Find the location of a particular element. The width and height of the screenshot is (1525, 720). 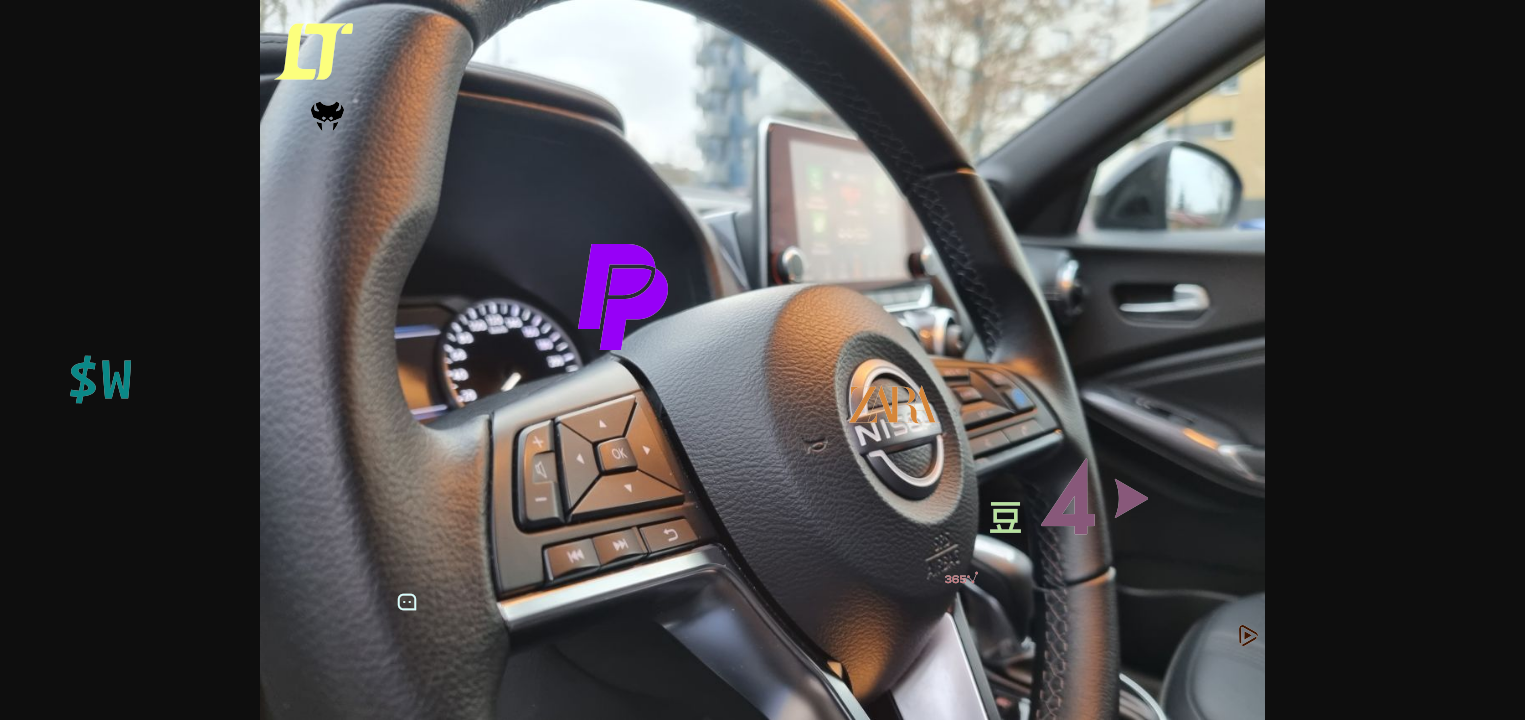

open douban app is located at coordinates (1005, 517).